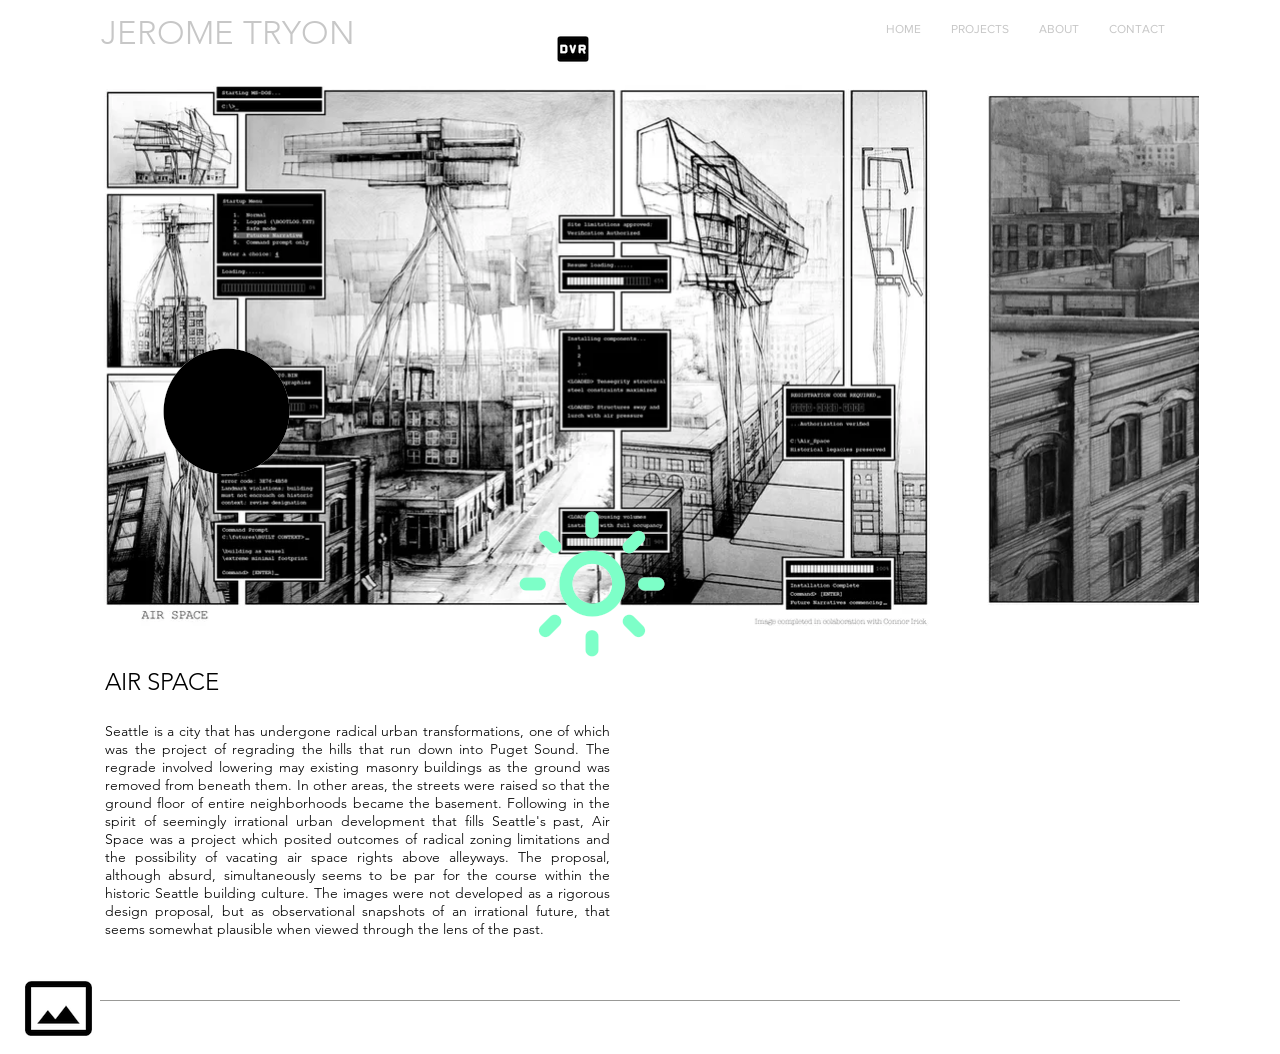  What do you see at coordinates (58, 1008) in the screenshot?
I see `view image at actual size` at bounding box center [58, 1008].